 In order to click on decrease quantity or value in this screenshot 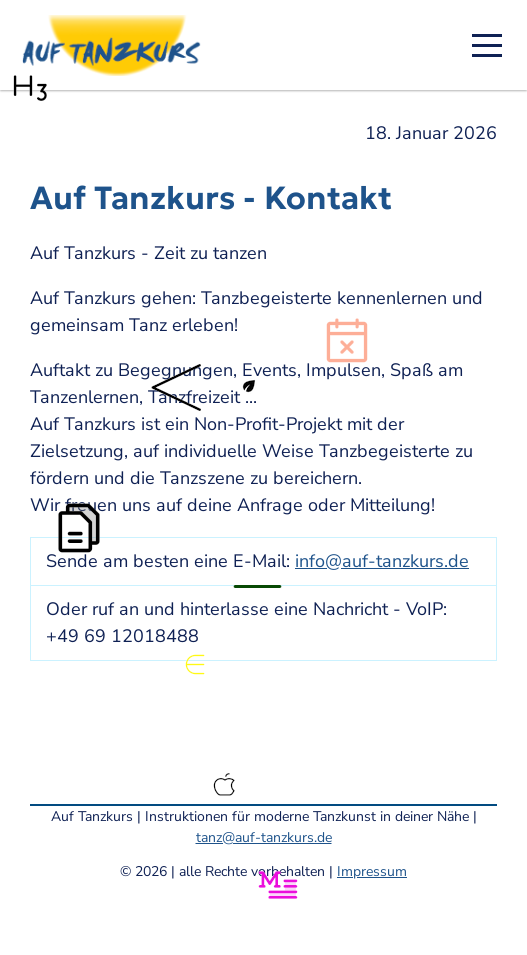, I will do `click(257, 586)`.